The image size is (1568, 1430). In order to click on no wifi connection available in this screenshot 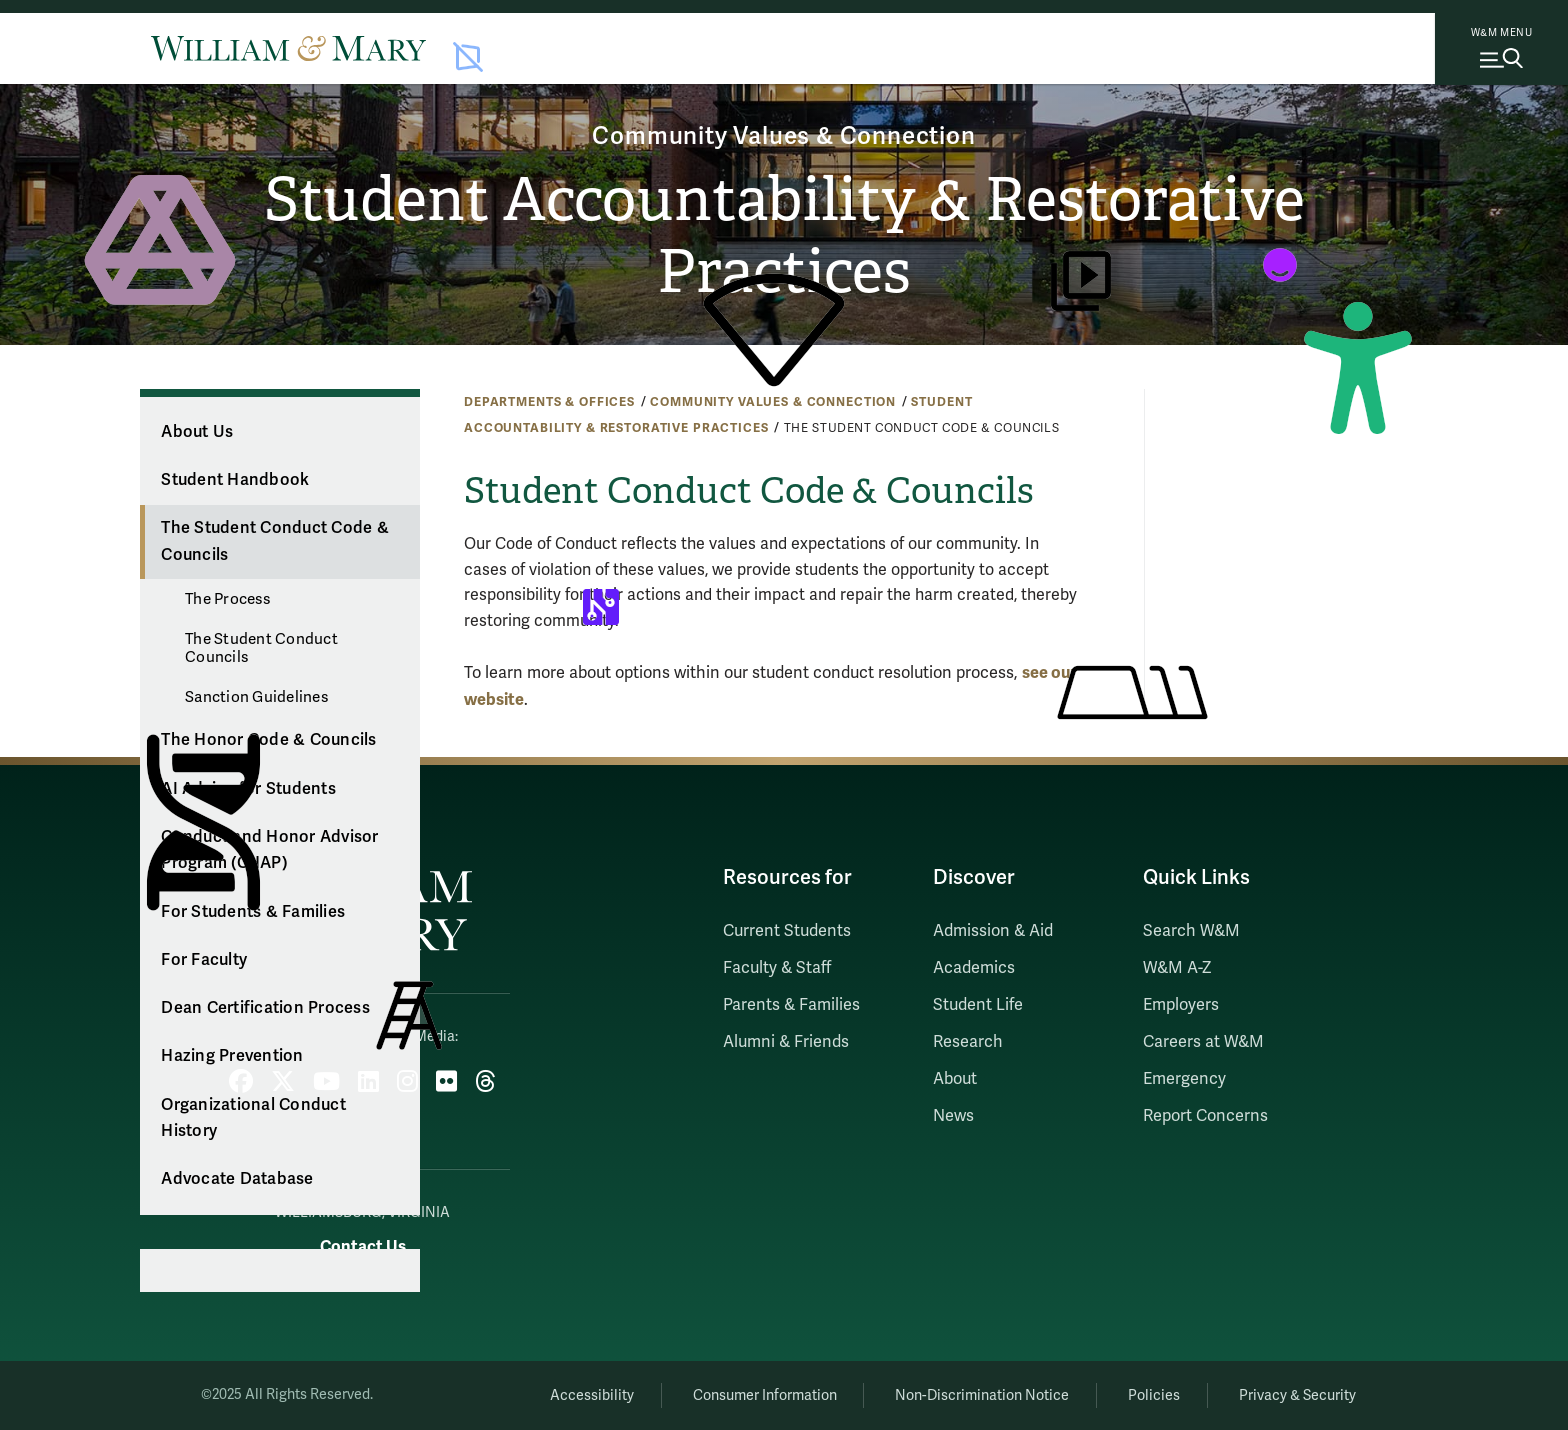, I will do `click(774, 330)`.